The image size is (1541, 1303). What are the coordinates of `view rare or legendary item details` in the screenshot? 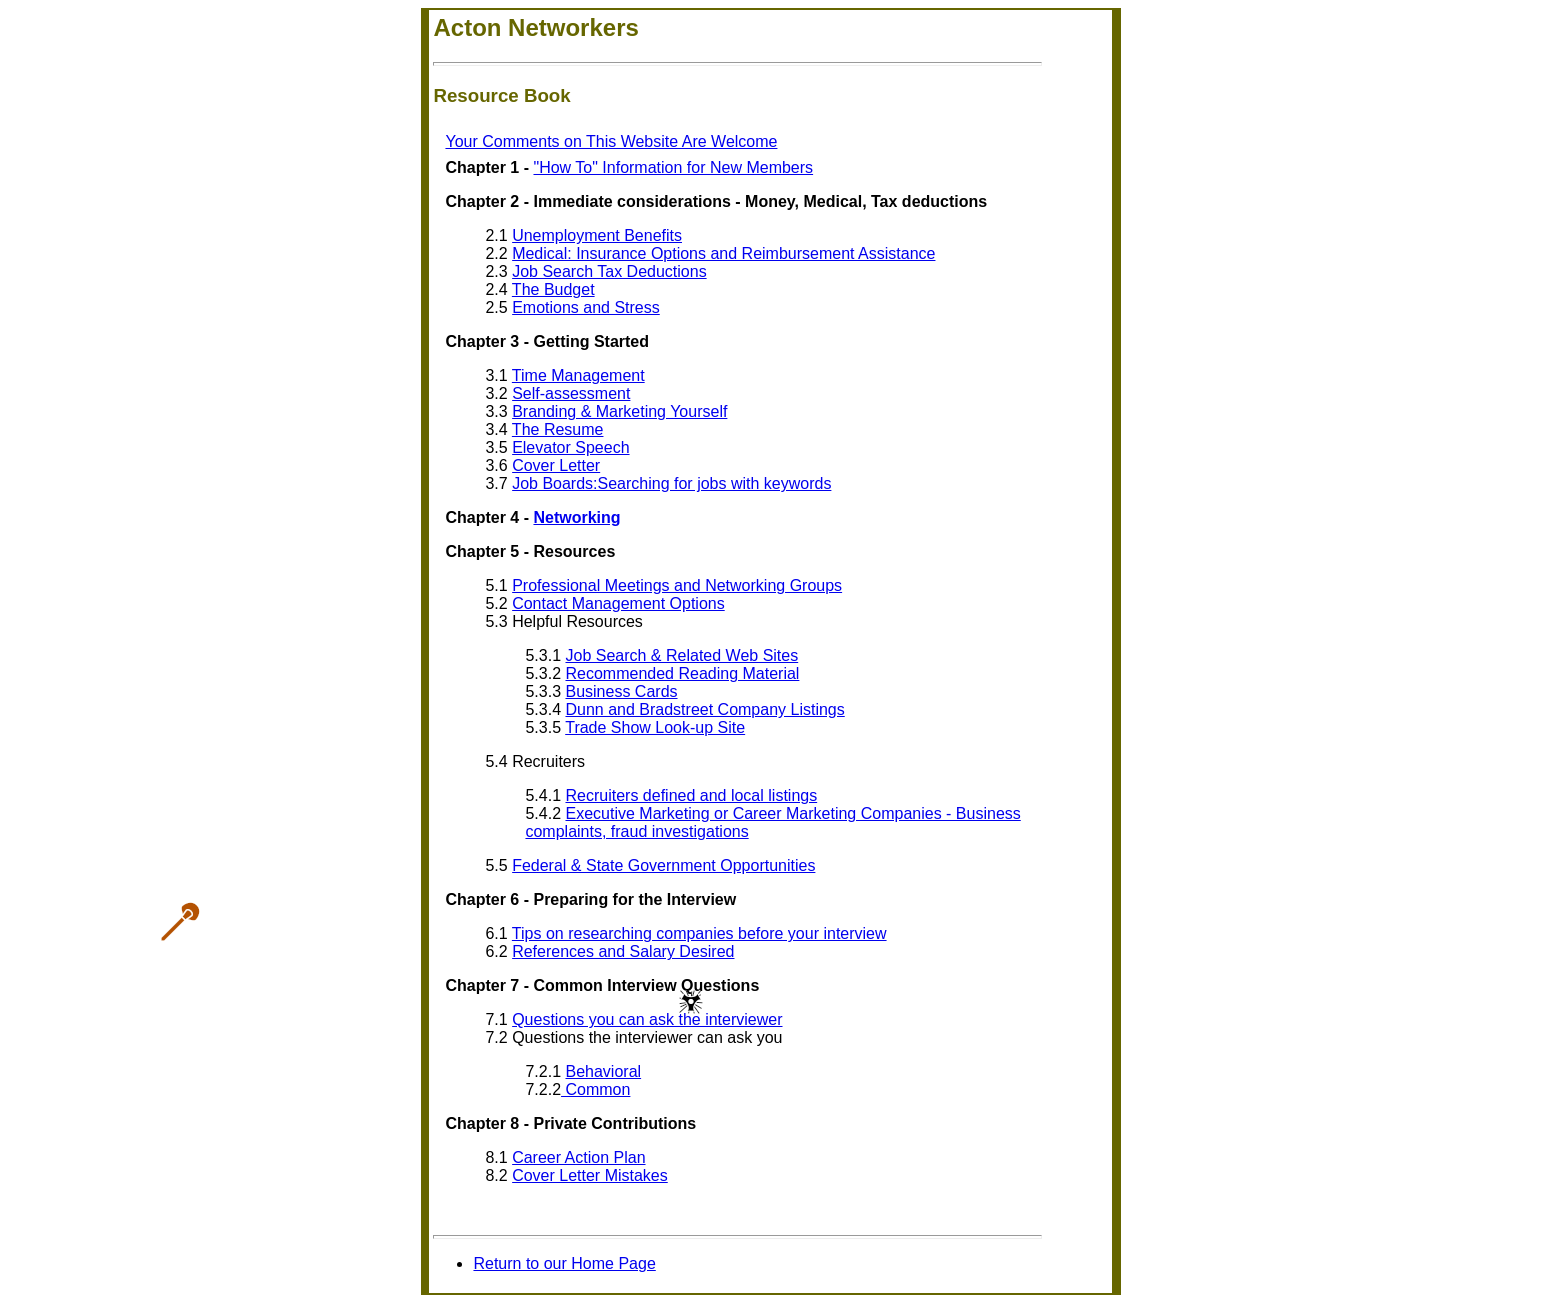 It's located at (691, 1002).